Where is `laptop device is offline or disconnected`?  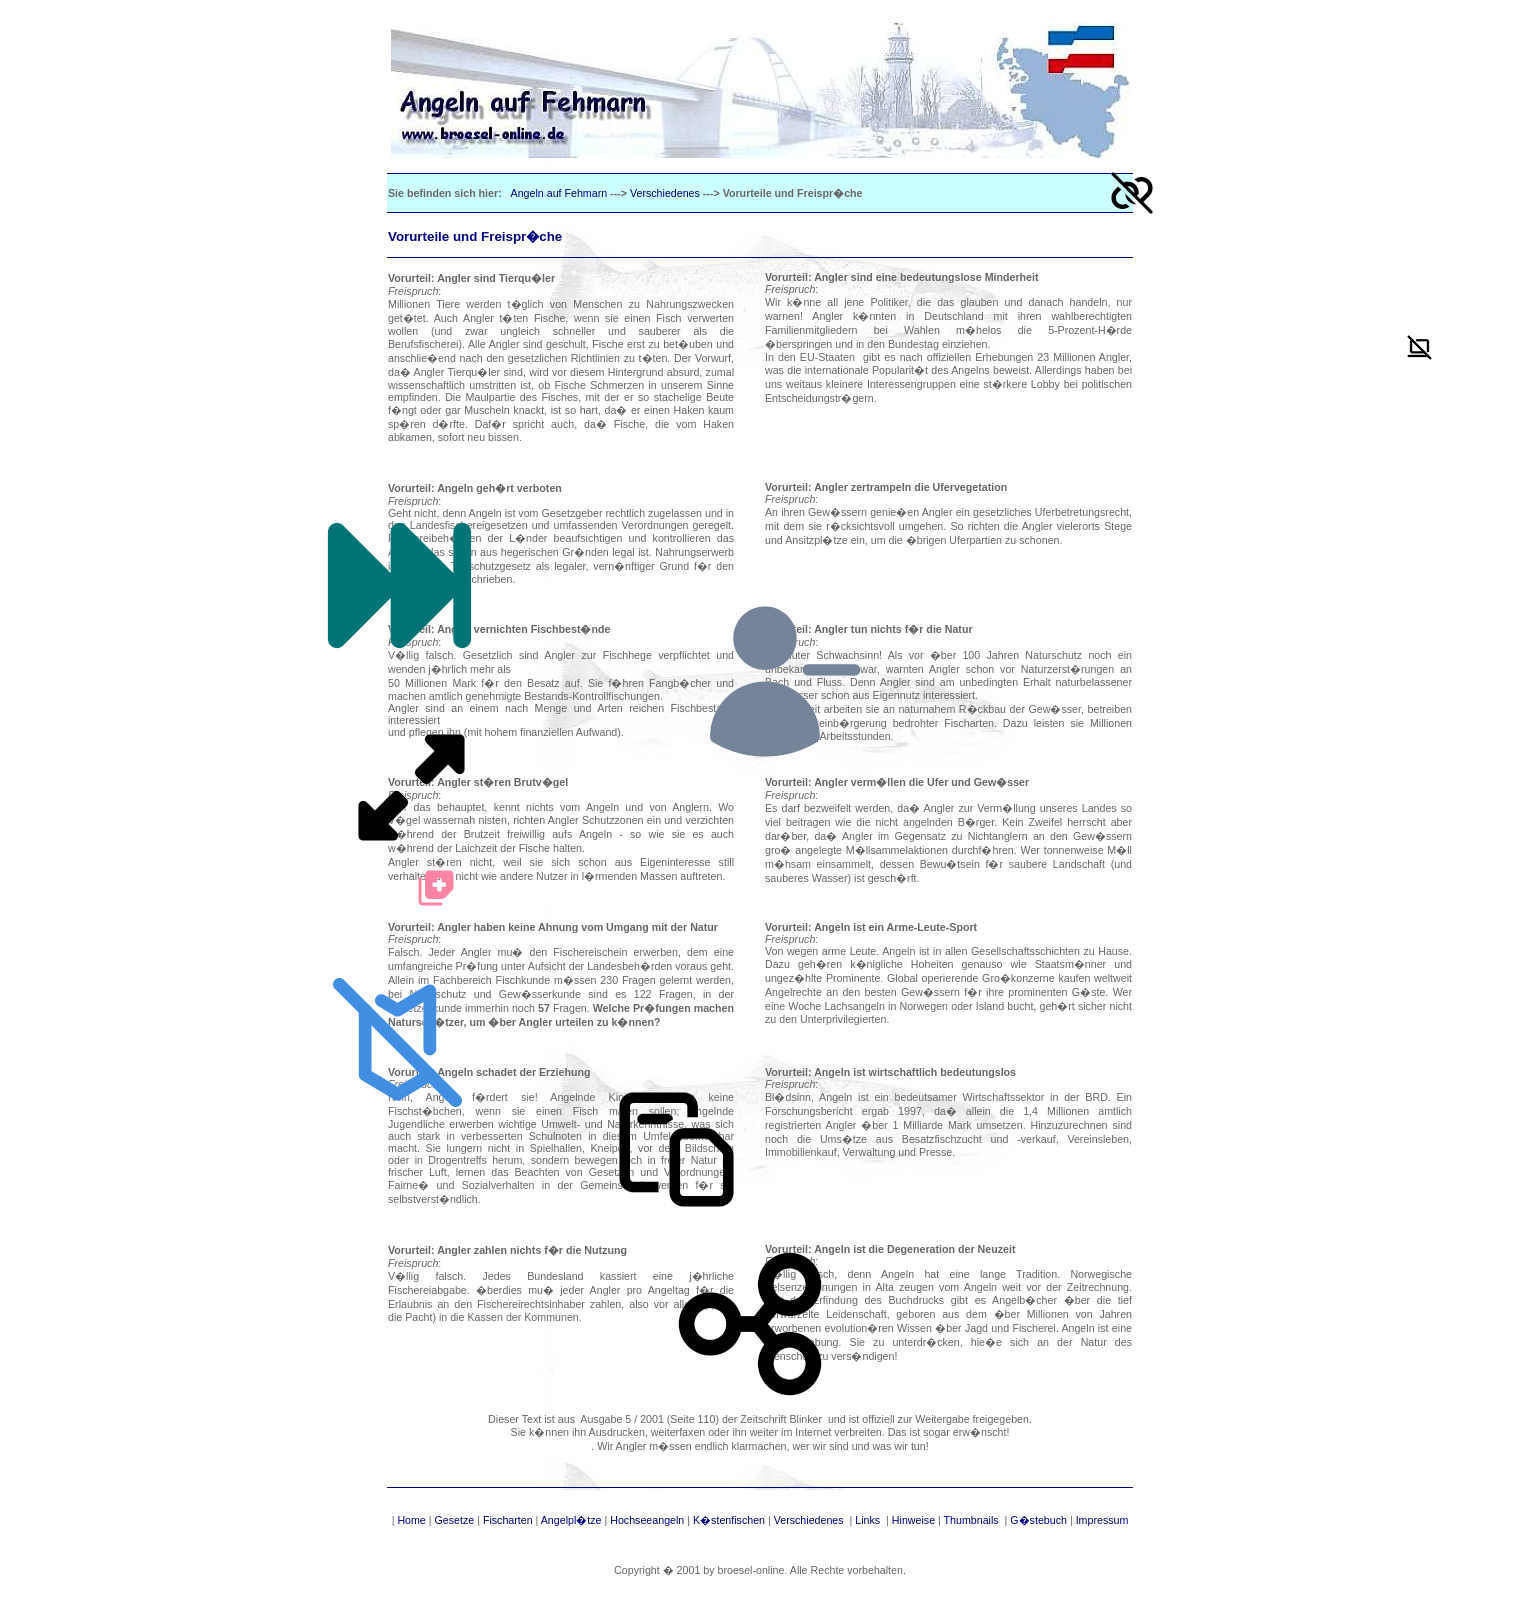
laptop device is offline or disconnected is located at coordinates (1419, 347).